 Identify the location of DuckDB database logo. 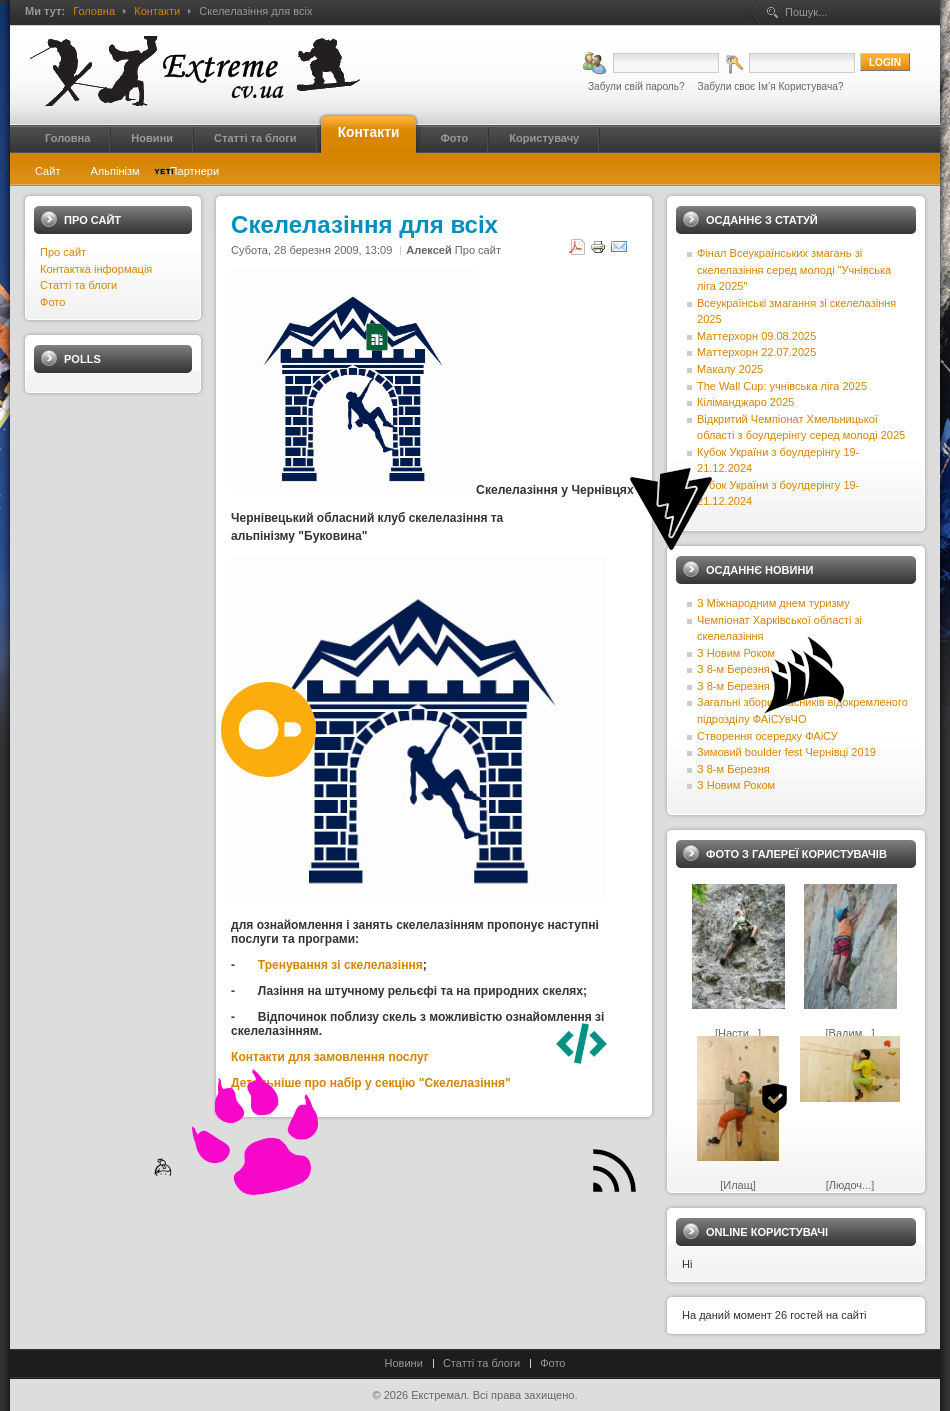
(268, 729).